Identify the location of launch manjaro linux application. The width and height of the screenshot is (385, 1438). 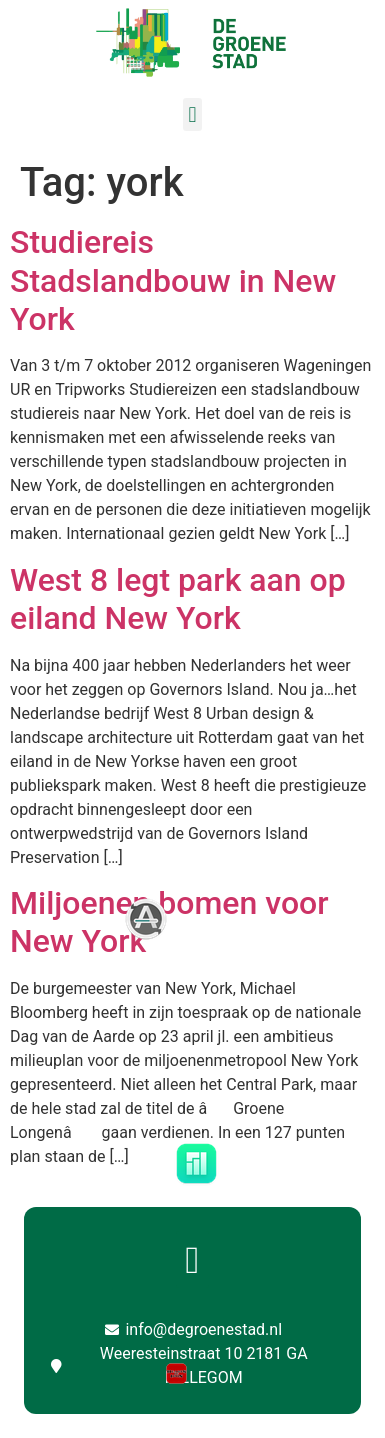
(196, 1163).